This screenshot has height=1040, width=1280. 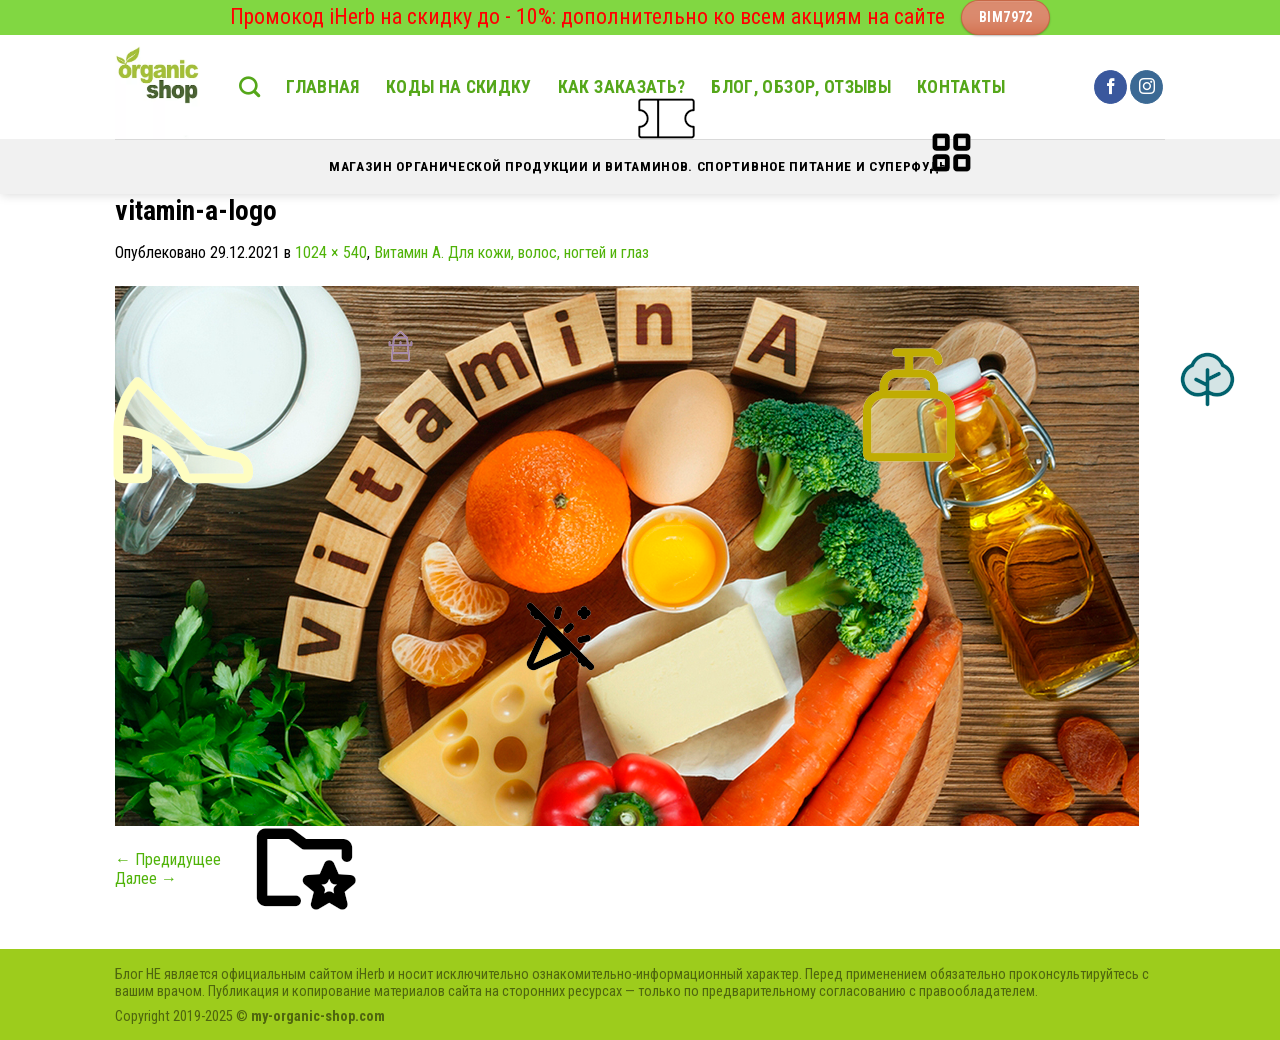 I want to click on access hygiene or handwashing reminders, so click(x=909, y=407).